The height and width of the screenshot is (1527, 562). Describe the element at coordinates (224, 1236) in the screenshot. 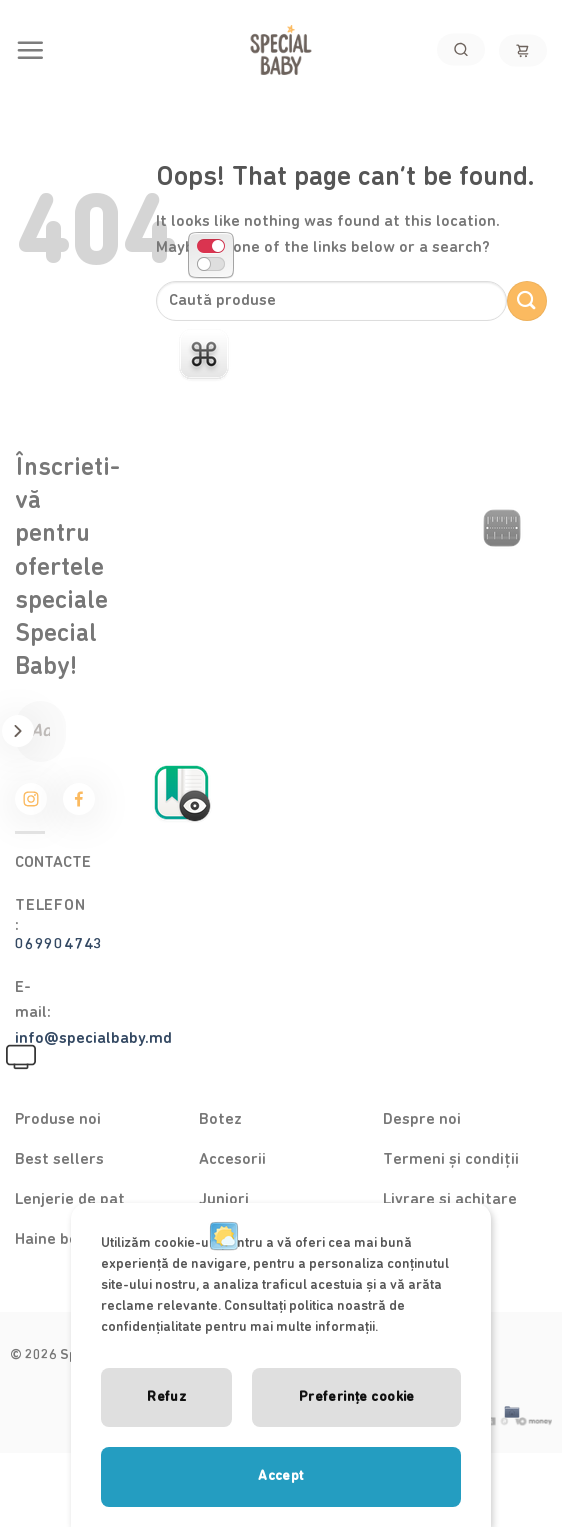

I see `open the weather app` at that location.